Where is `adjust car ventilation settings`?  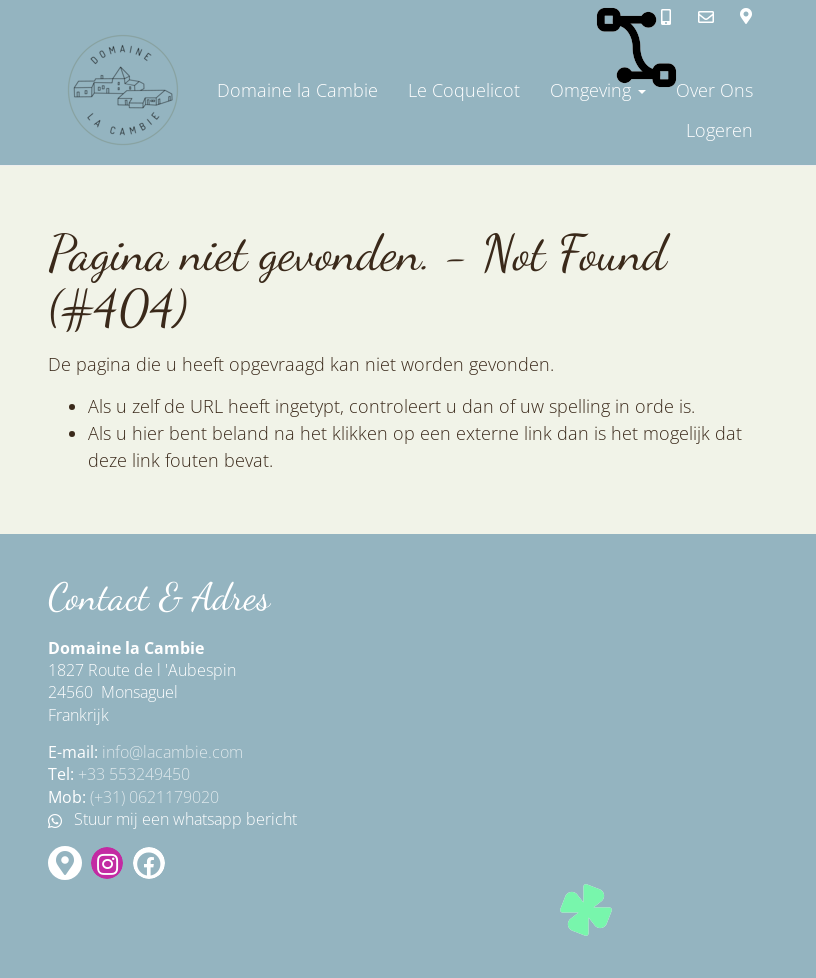
adjust car ventilation settings is located at coordinates (586, 910).